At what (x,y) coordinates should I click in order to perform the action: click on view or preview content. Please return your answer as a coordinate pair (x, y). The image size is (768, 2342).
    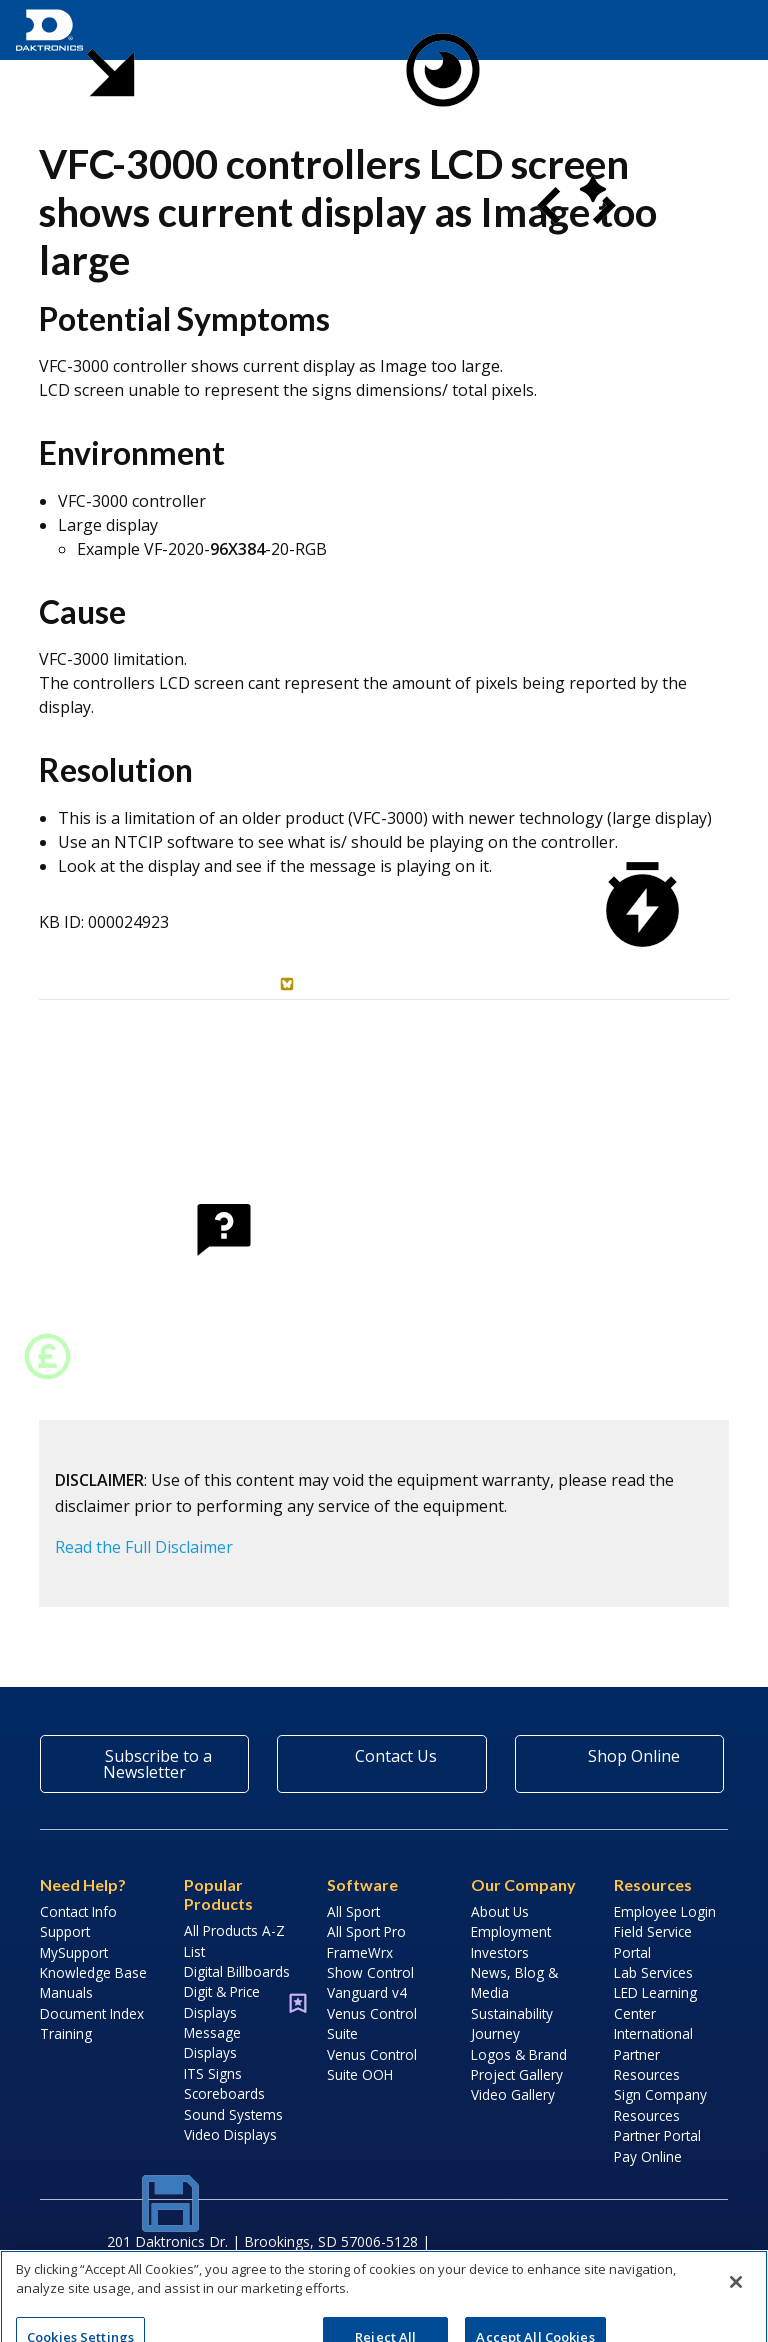
    Looking at the image, I should click on (443, 70).